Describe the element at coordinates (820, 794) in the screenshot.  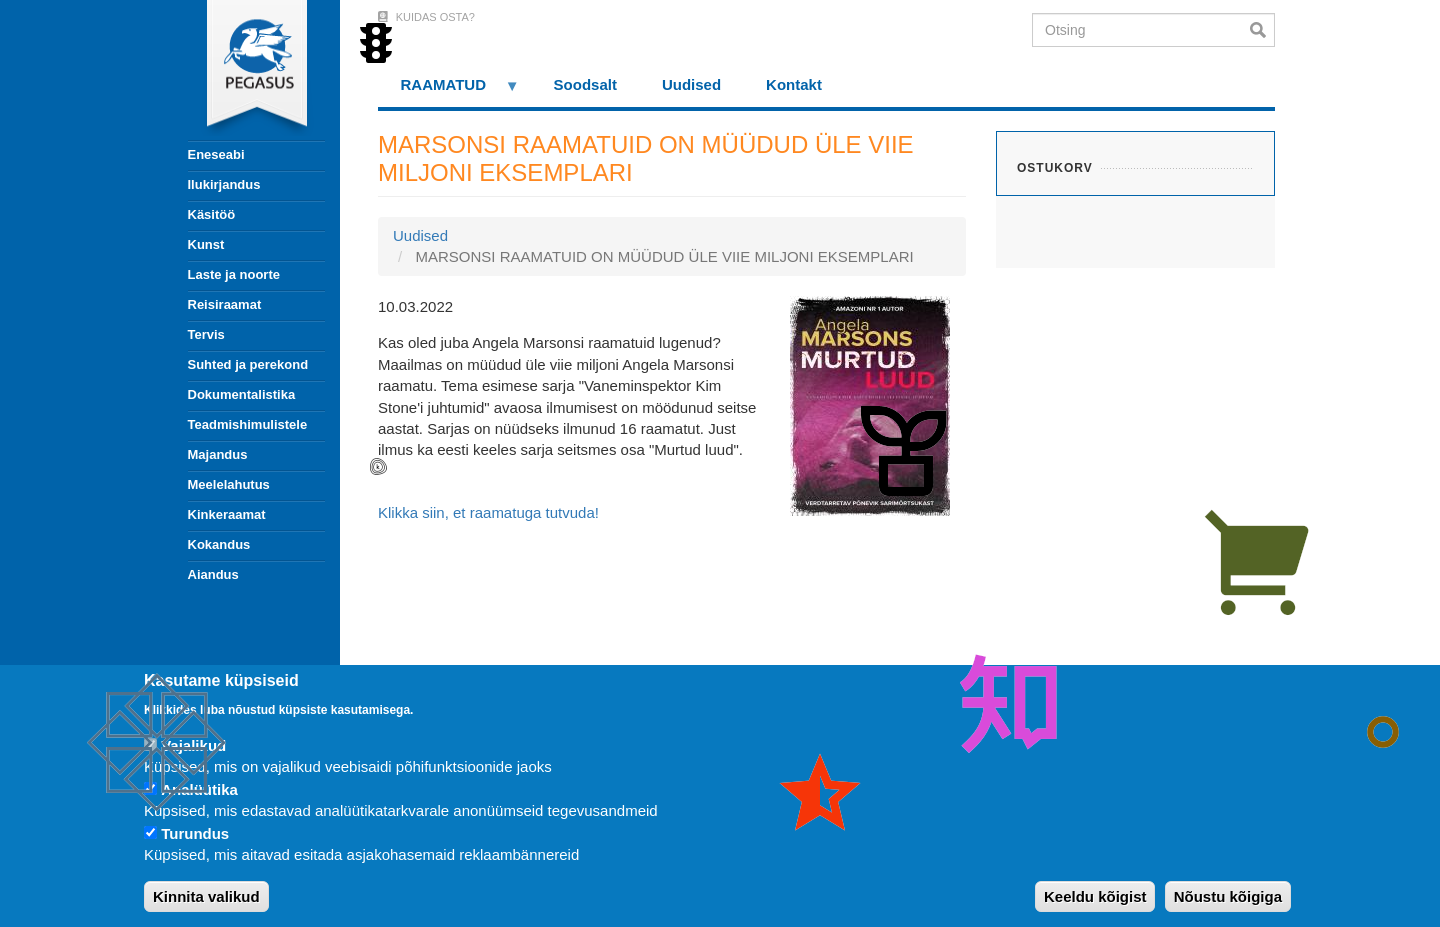
I see `indicates a partial rating or half-star score` at that location.